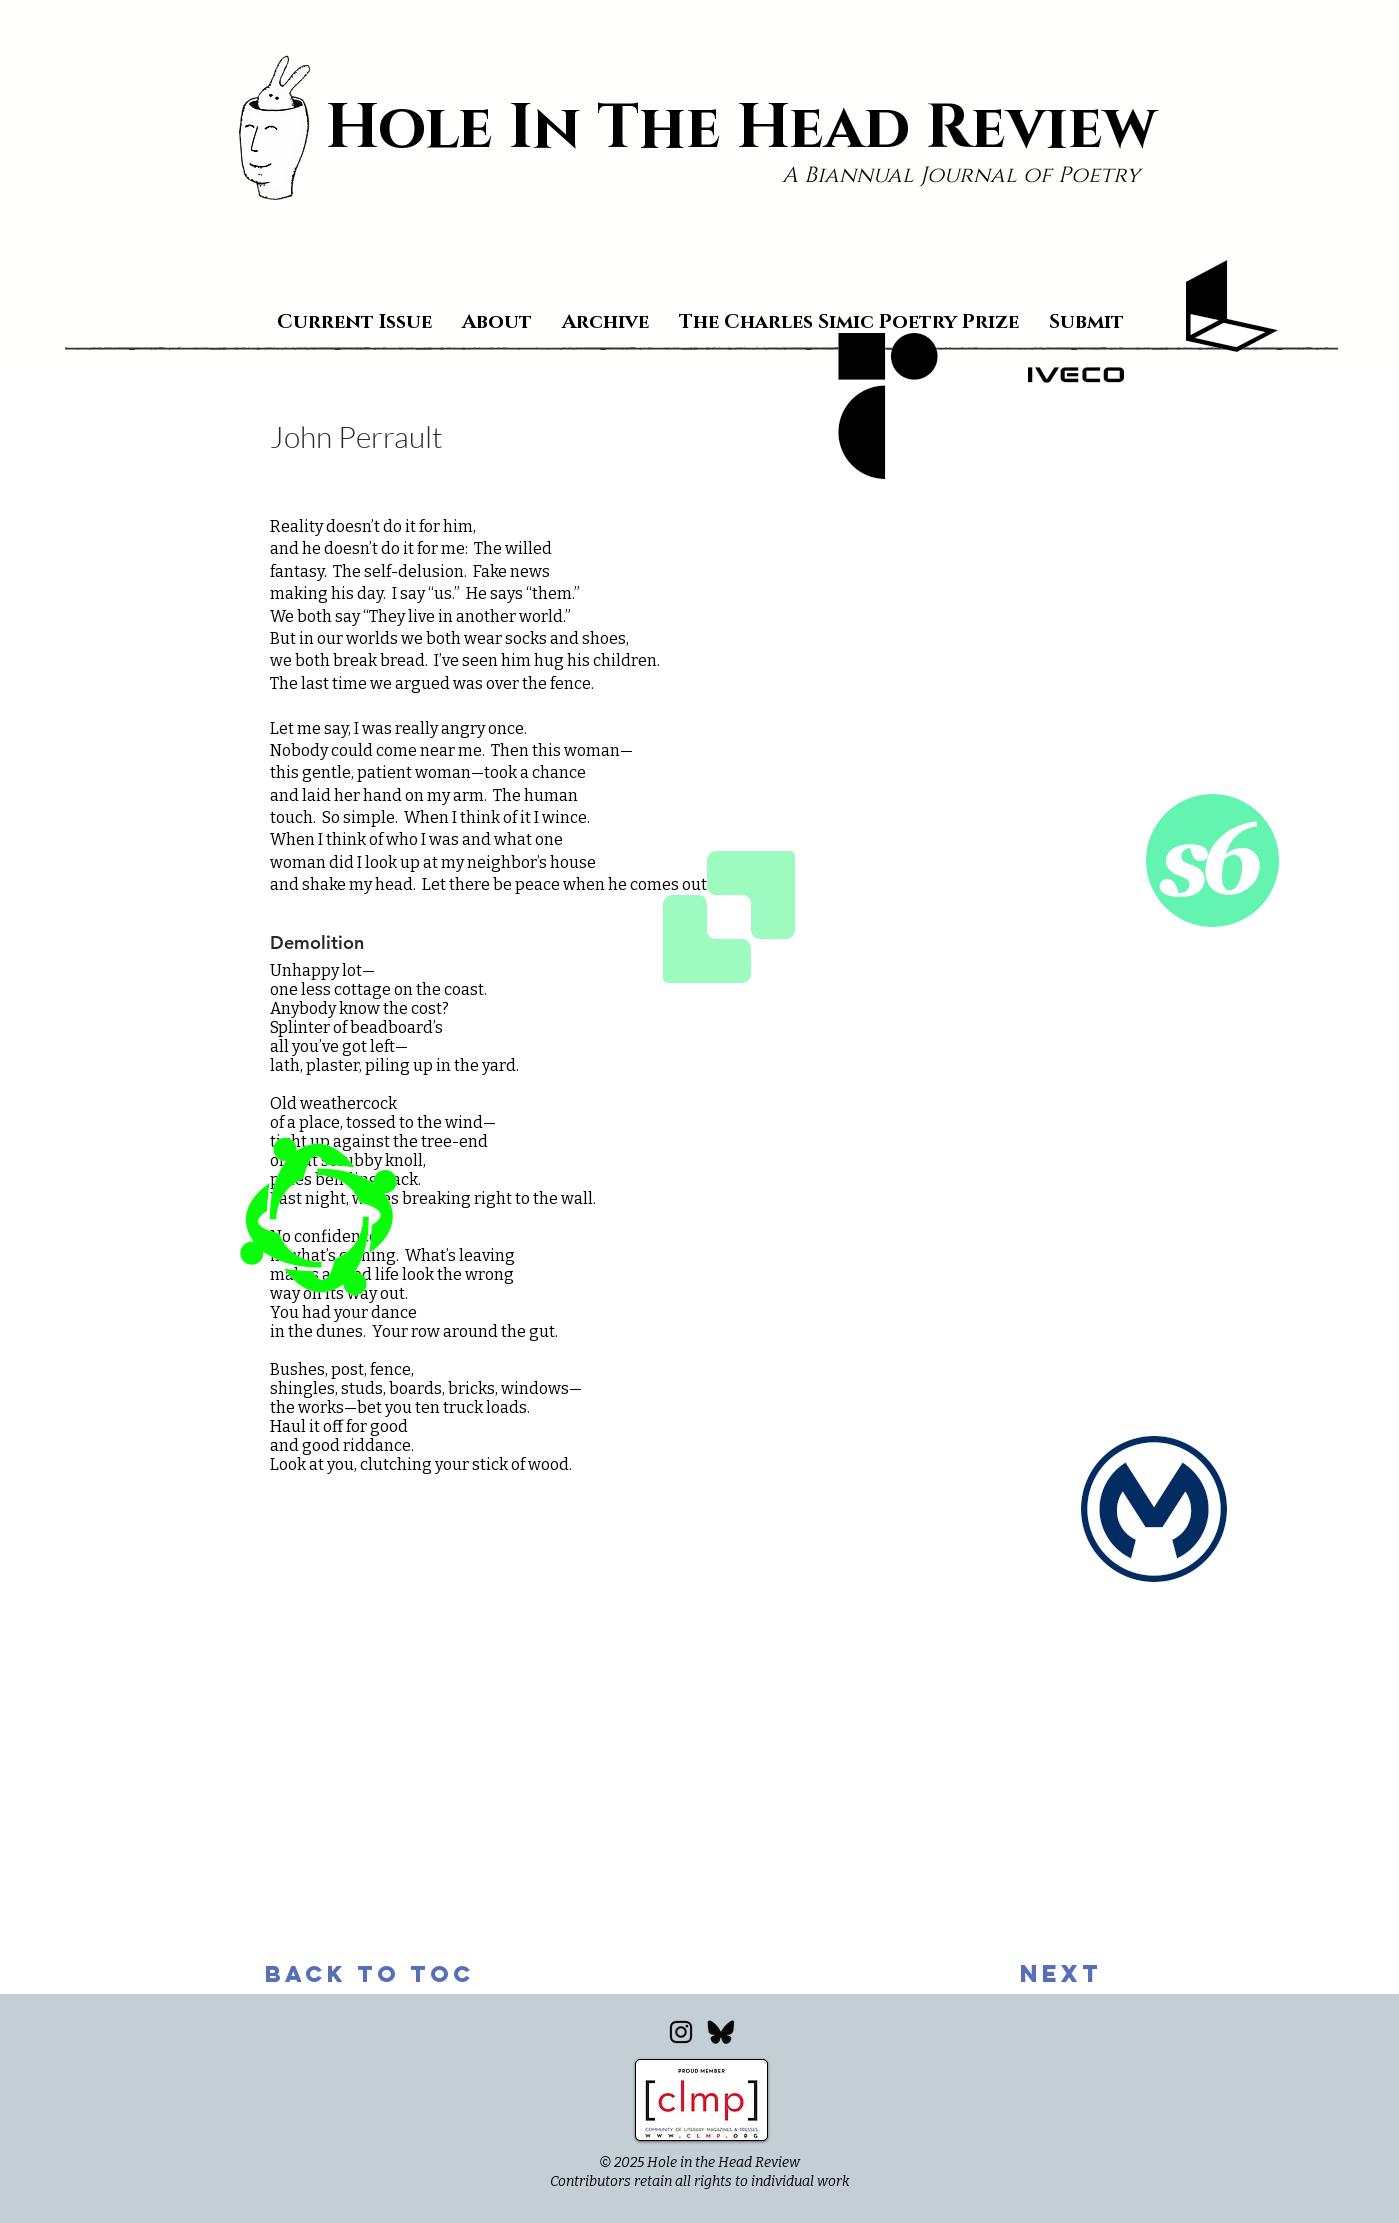 This screenshot has width=1399, height=2223. Describe the element at coordinates (1212, 860) in the screenshot. I see `visit Society6 website or app` at that location.